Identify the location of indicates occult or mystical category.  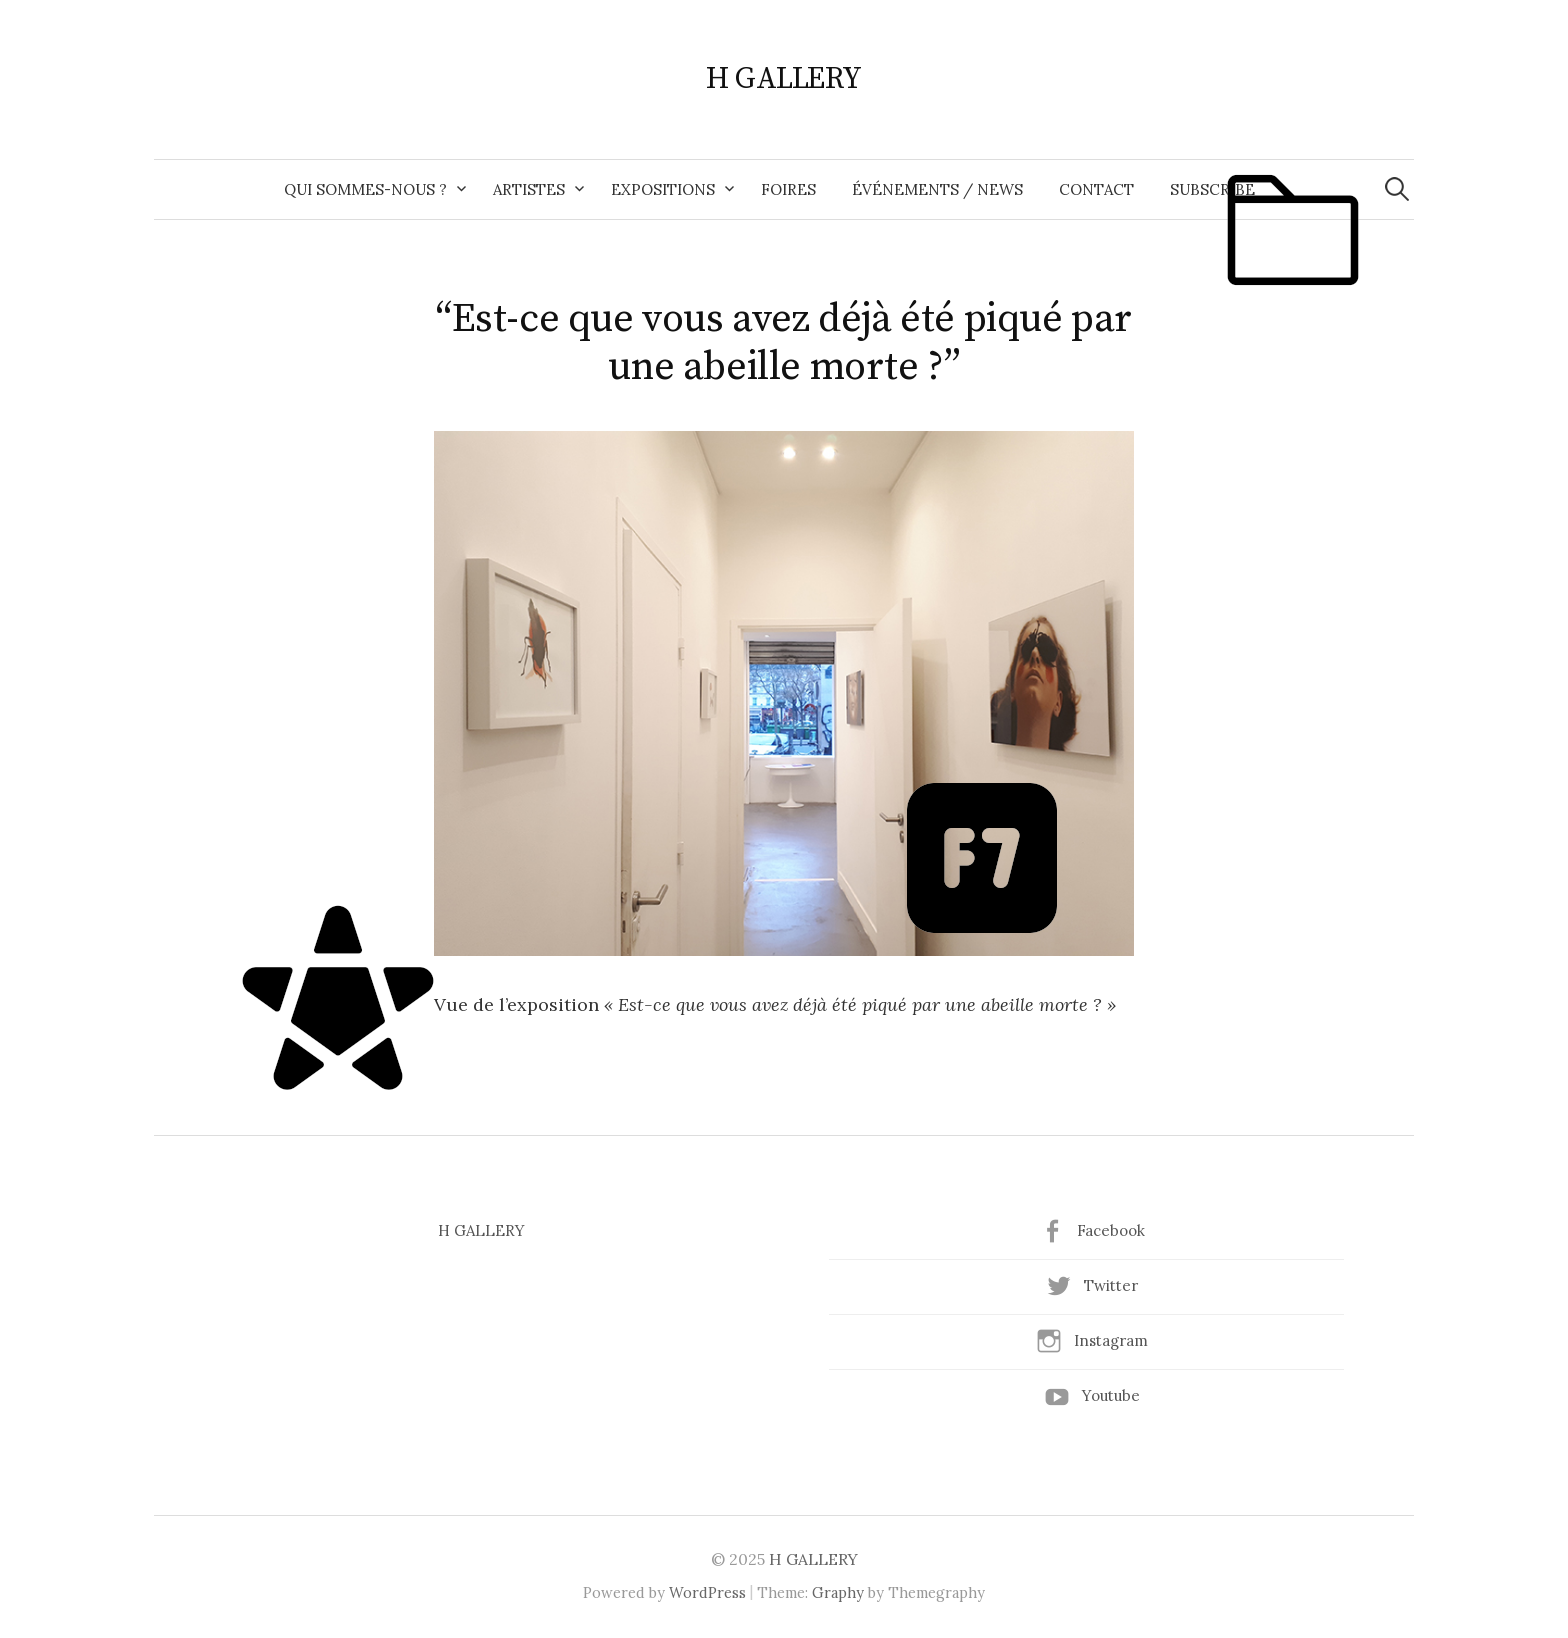
(338, 1008).